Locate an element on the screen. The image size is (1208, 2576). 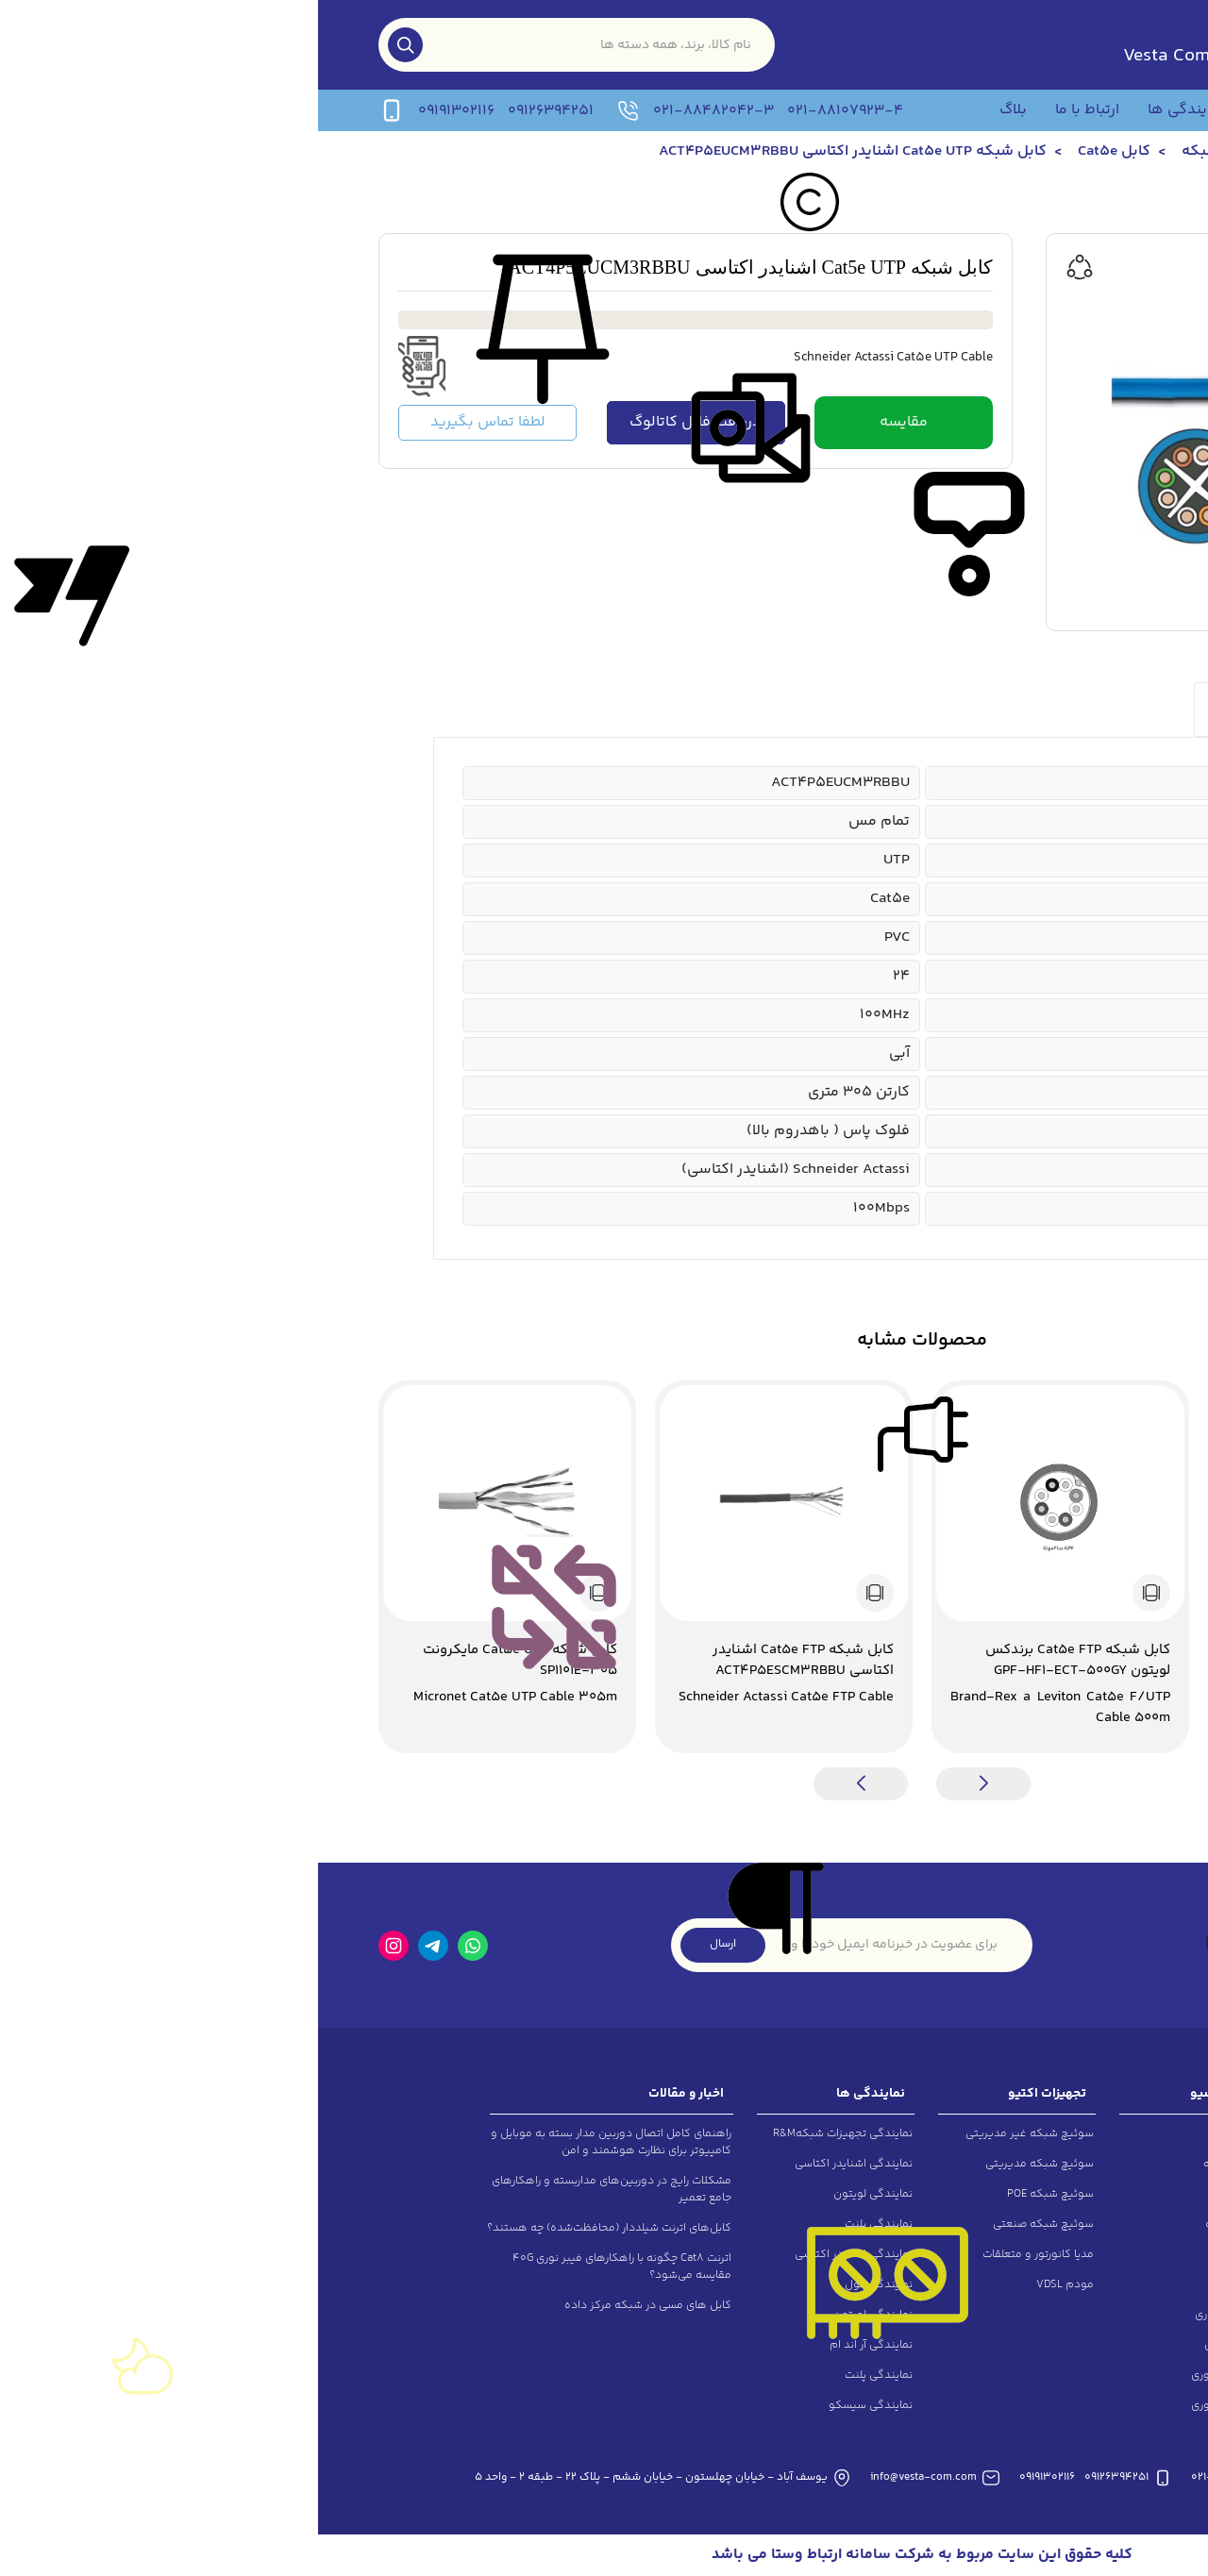
pin an item to keep it visible is located at coordinates (543, 321).